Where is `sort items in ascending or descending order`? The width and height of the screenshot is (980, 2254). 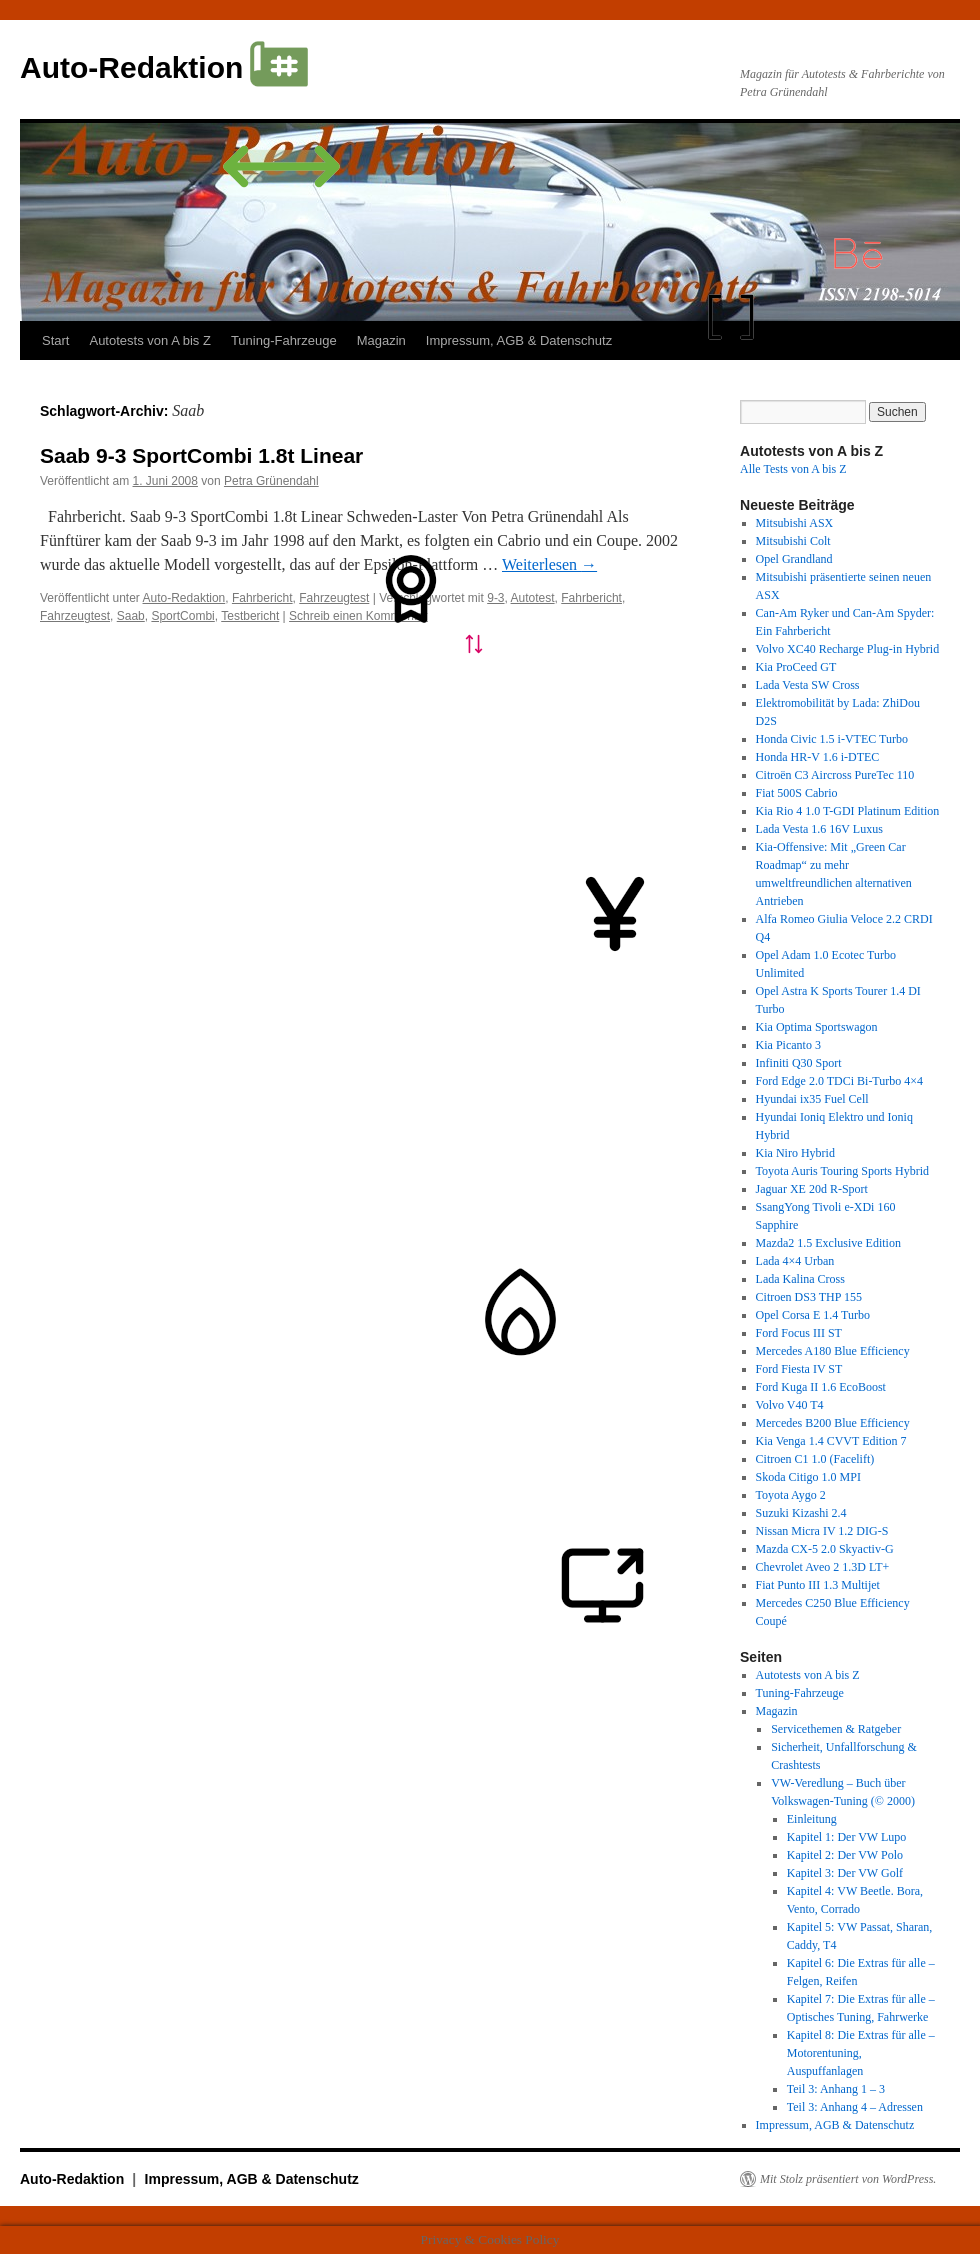 sort items in ascending or descending order is located at coordinates (474, 644).